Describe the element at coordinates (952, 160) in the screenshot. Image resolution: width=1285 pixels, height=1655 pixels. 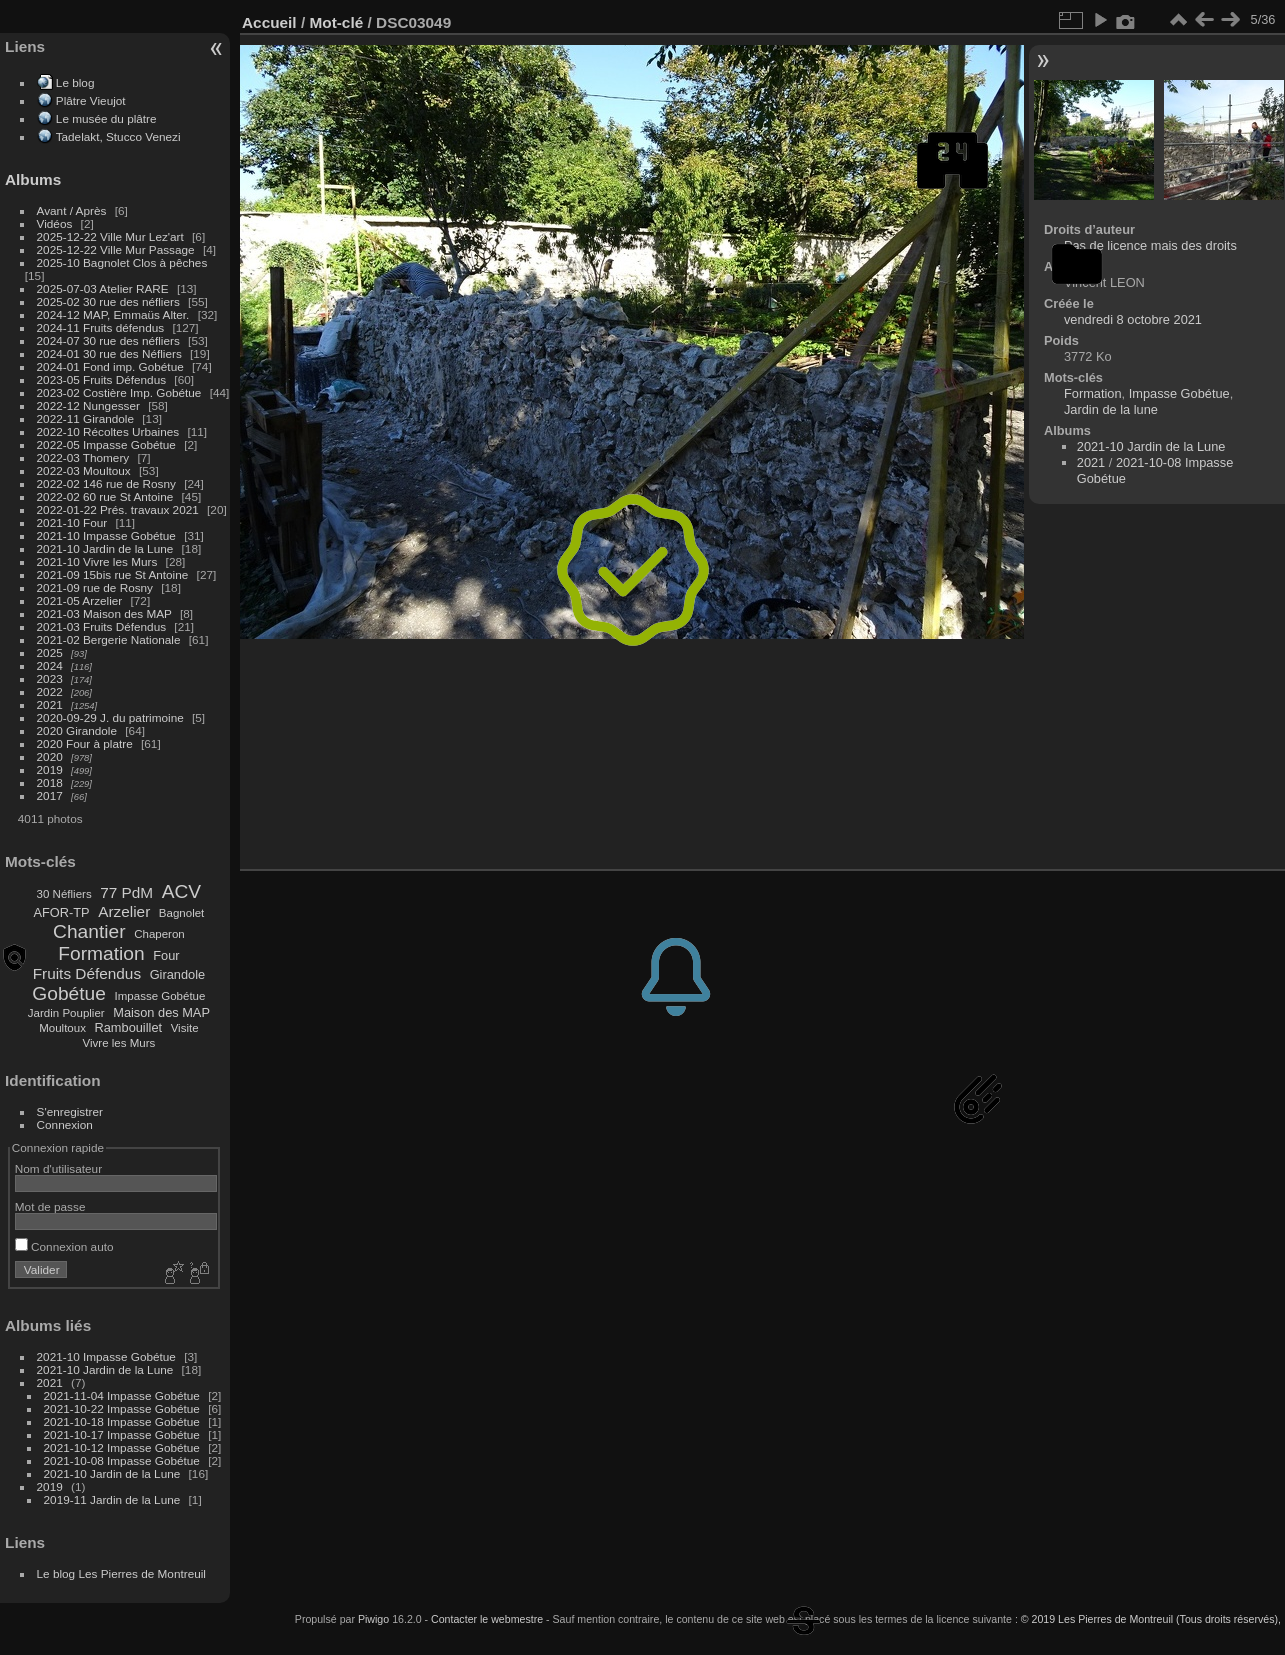
I see `find nearby convenience stores` at that location.